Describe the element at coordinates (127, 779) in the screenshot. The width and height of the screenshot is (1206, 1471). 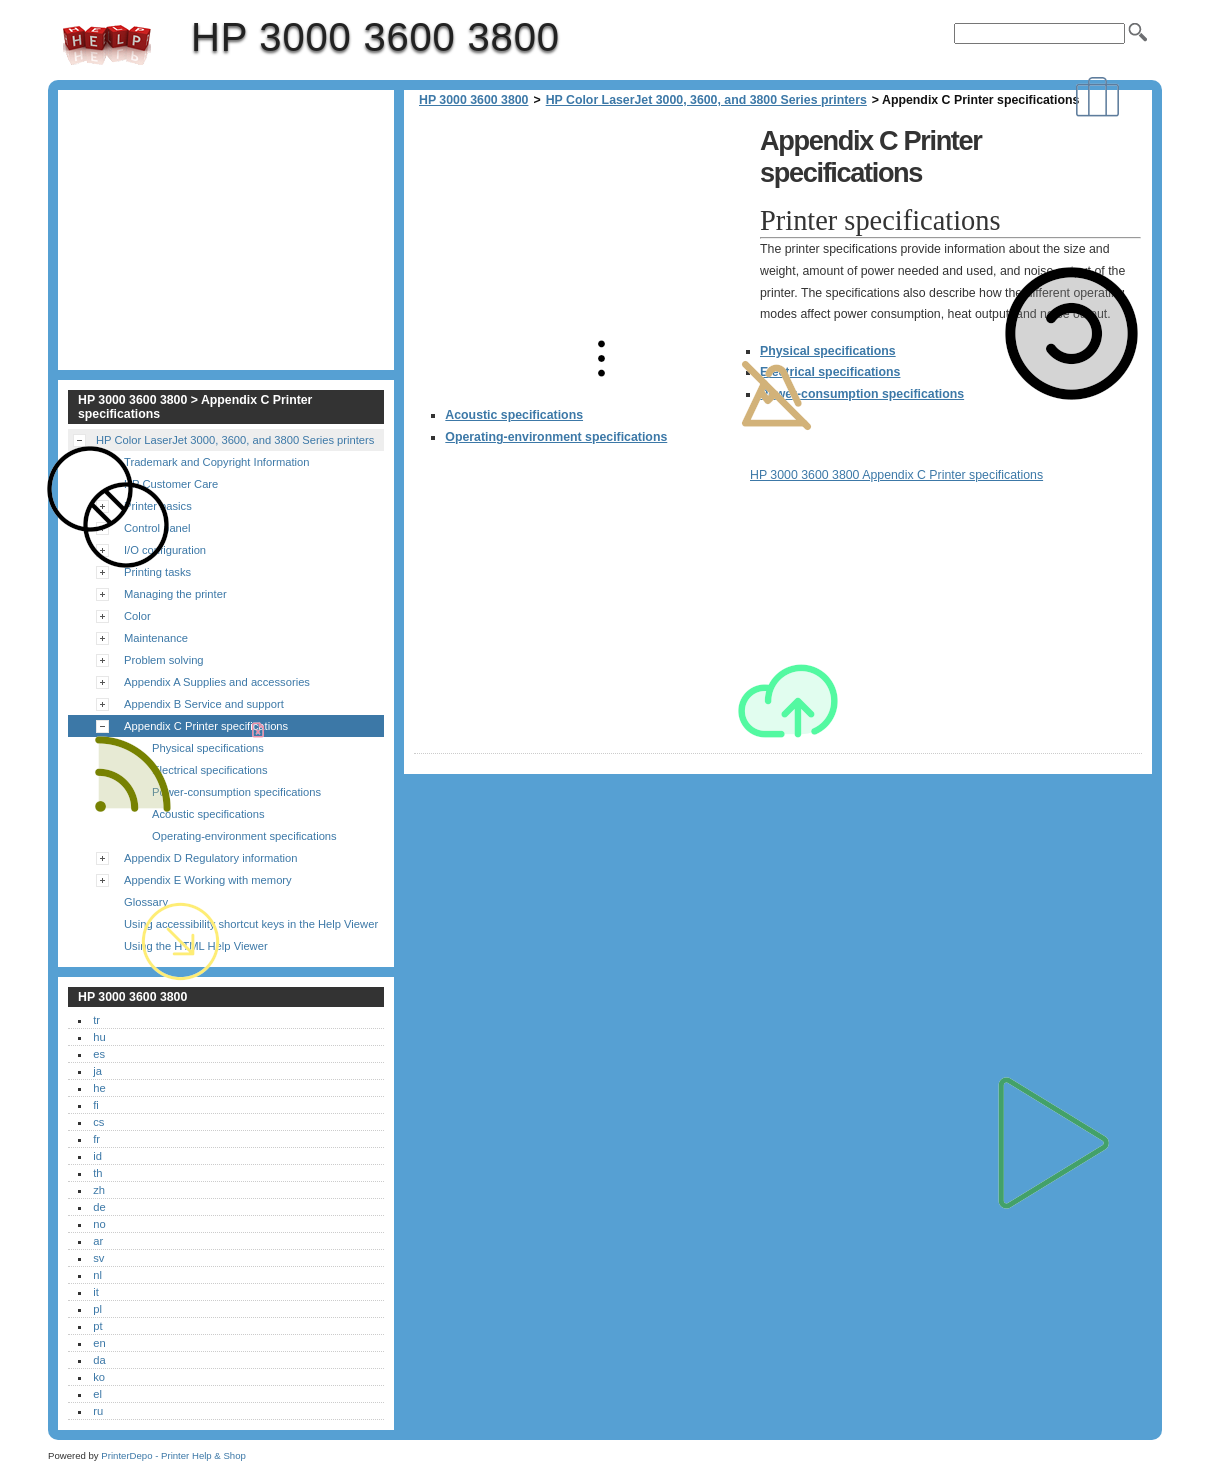
I see `subscribe to RSS feed` at that location.